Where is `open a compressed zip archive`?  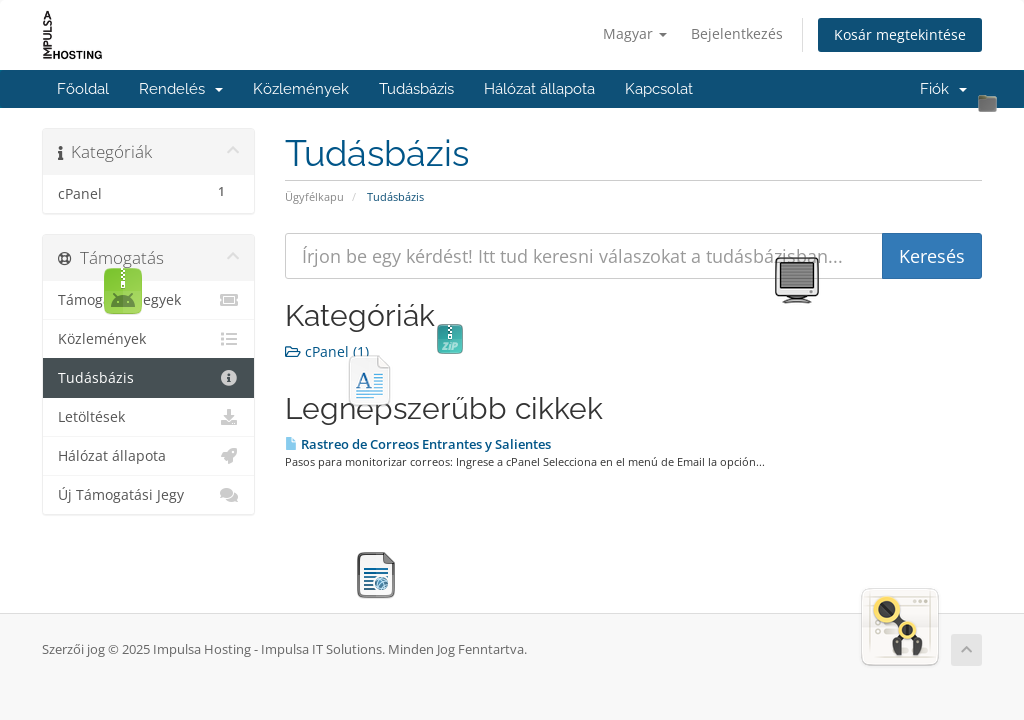
open a compressed zip archive is located at coordinates (450, 339).